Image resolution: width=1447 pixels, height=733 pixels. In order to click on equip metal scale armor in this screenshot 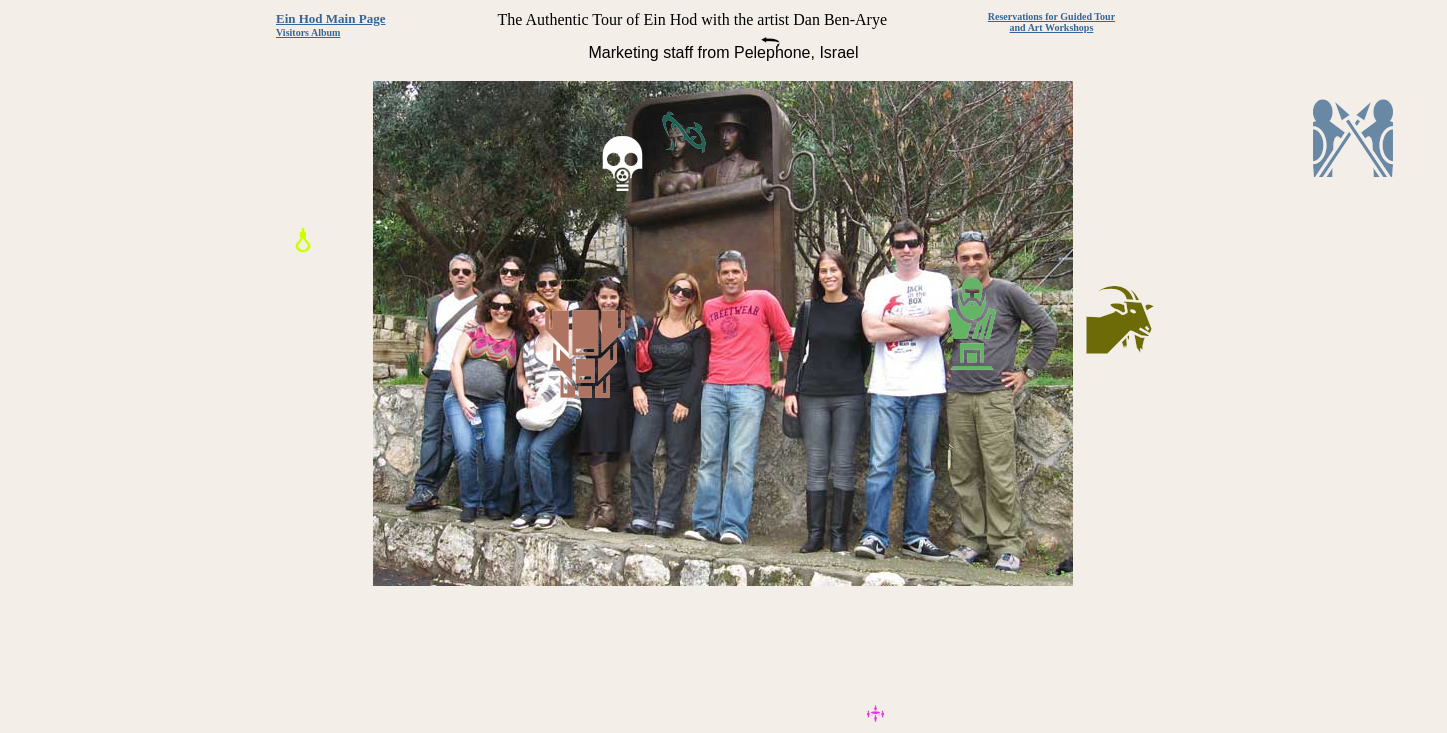, I will do `click(585, 354)`.